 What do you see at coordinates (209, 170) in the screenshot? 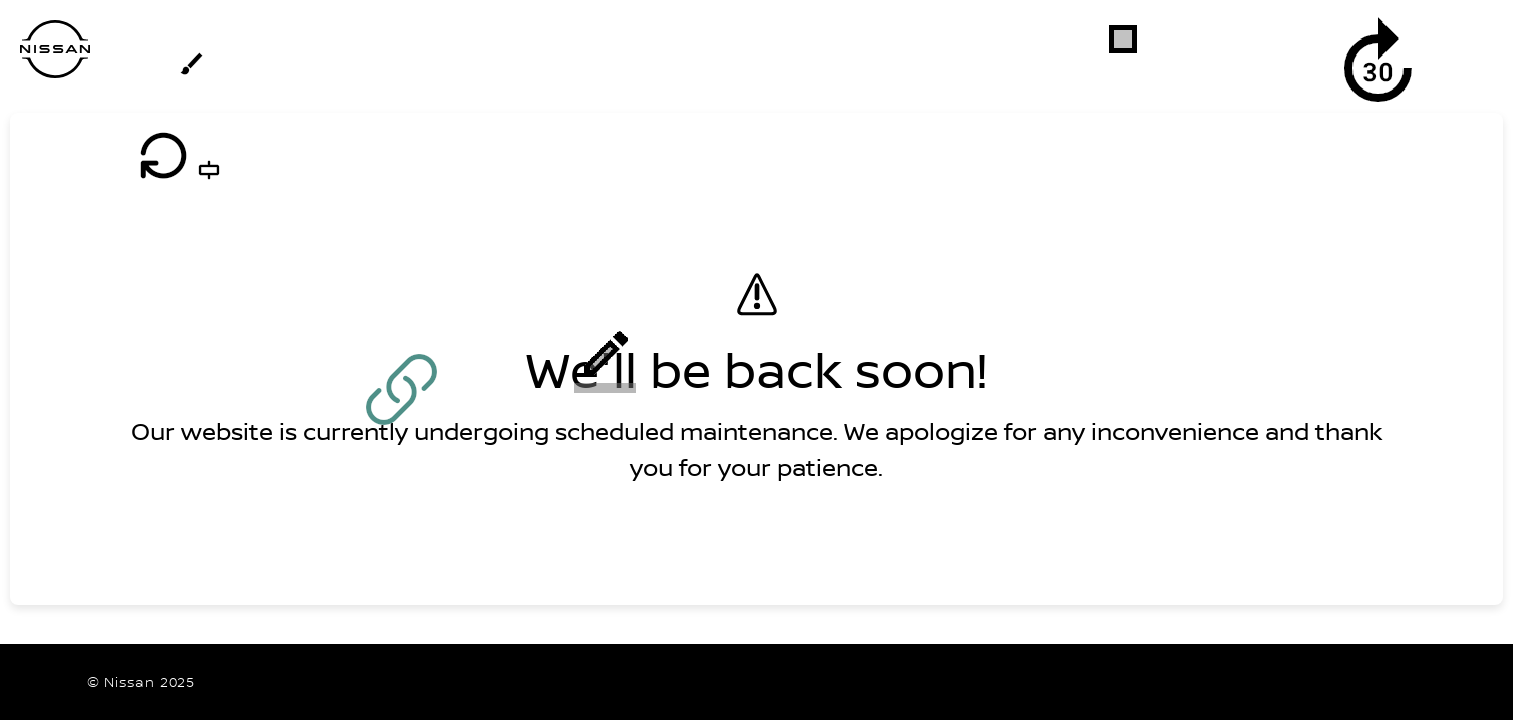
I see `center align element horizontally` at bounding box center [209, 170].